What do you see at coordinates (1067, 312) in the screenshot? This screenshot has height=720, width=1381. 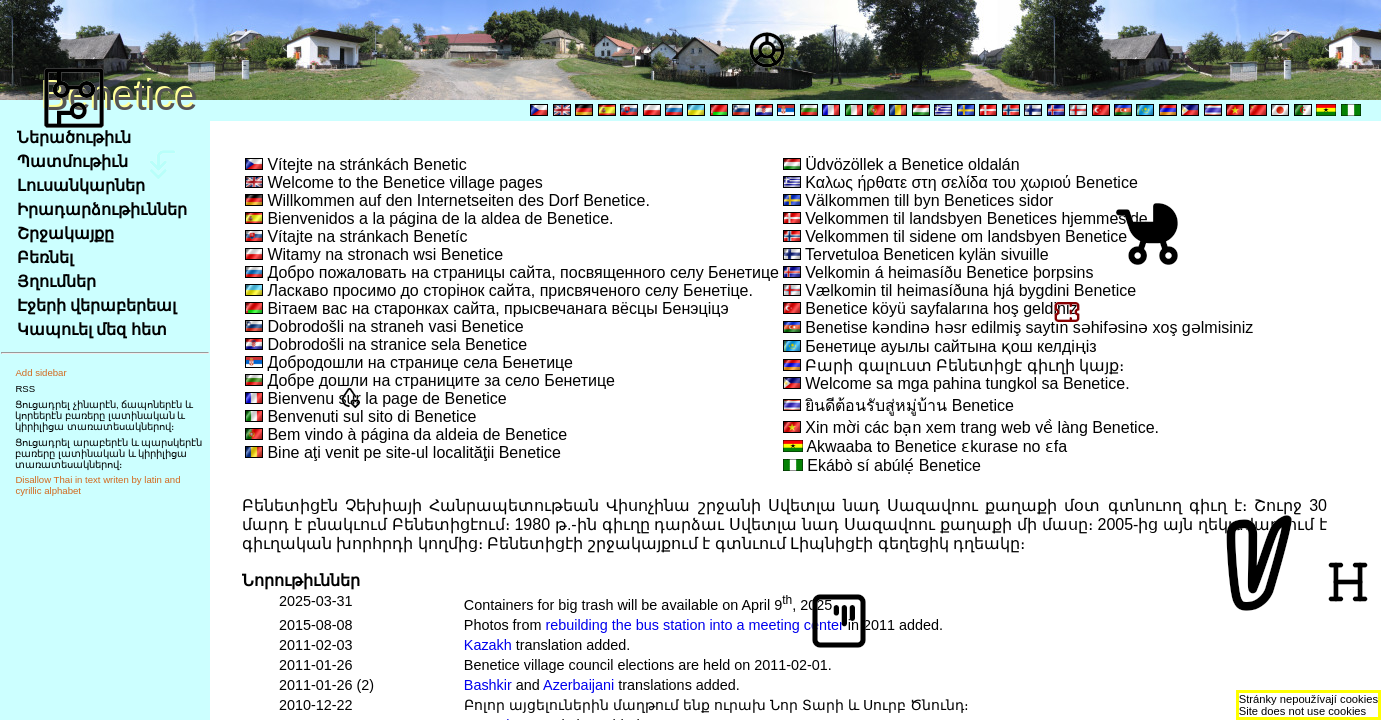 I see `view your tickets or passes` at bounding box center [1067, 312].